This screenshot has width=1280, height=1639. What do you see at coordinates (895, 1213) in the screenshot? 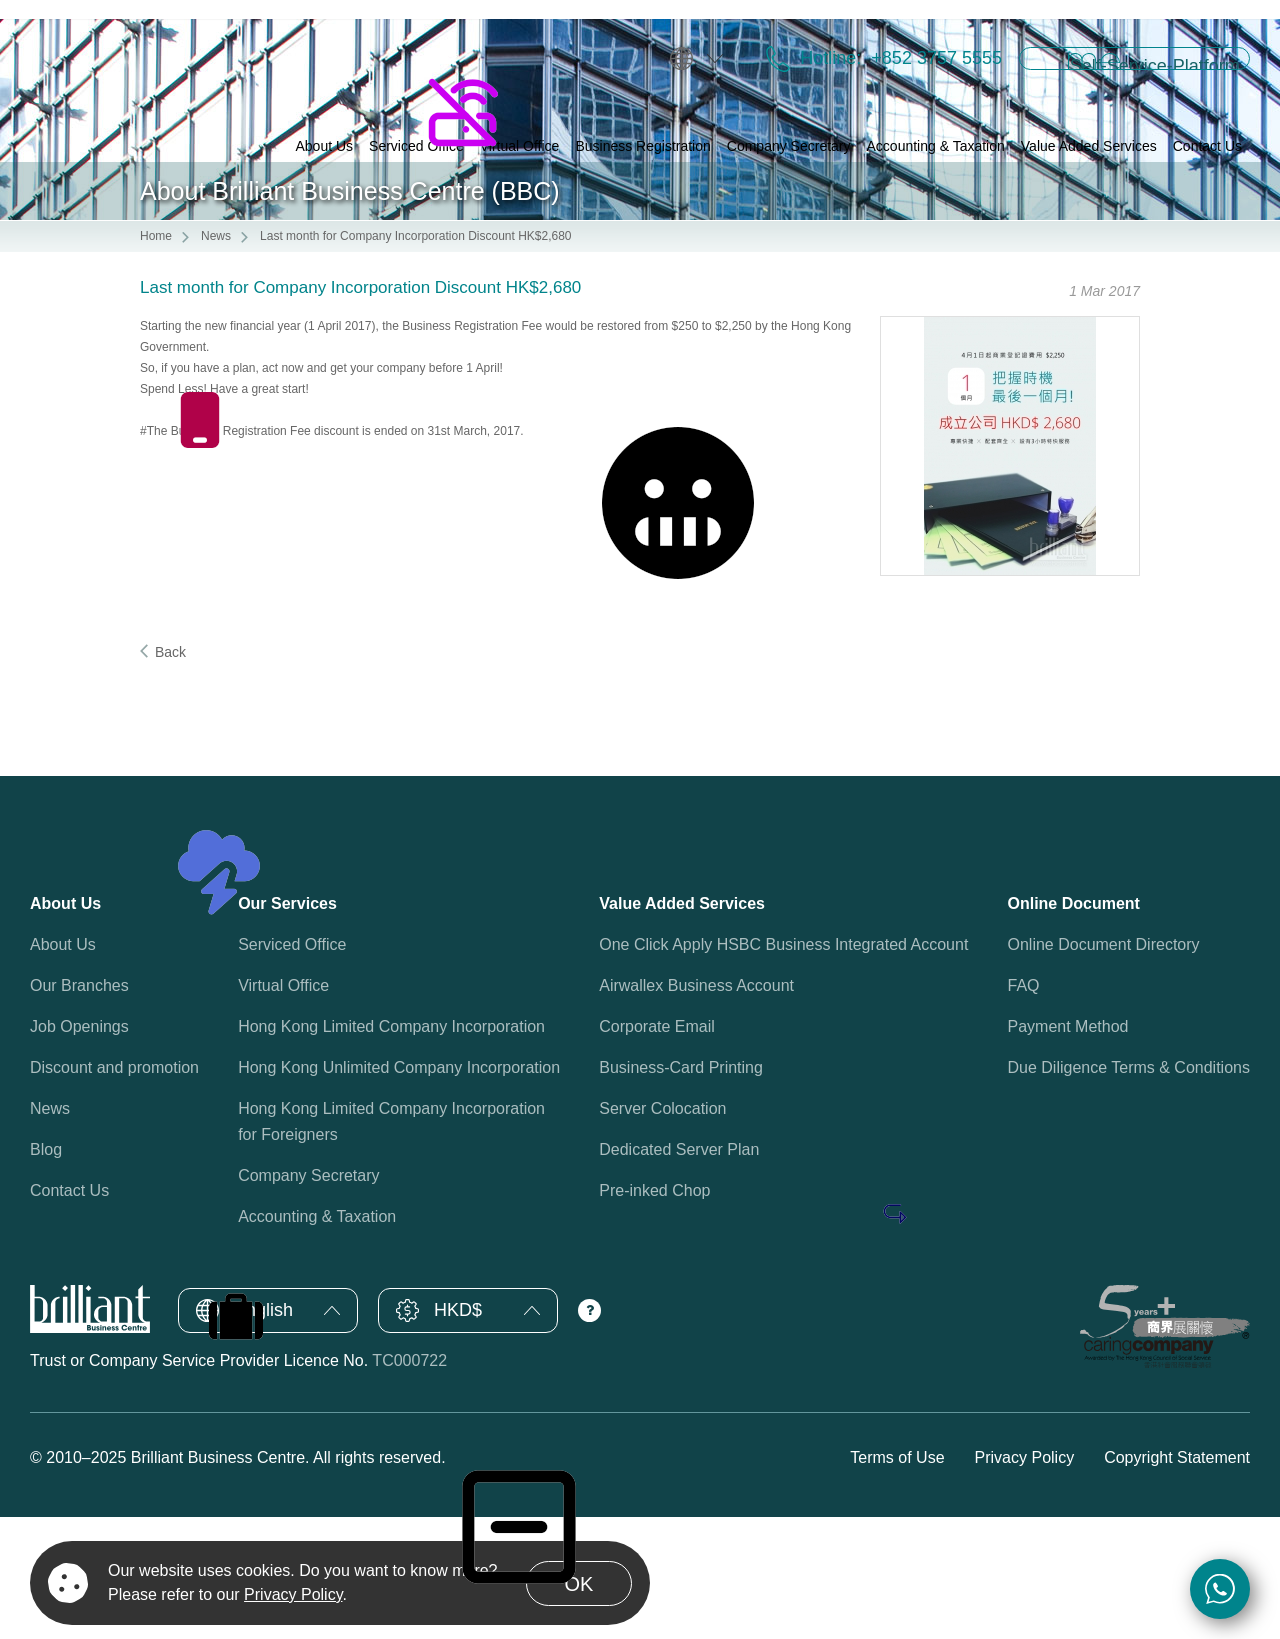
I see `redo or repeat the last action` at bounding box center [895, 1213].